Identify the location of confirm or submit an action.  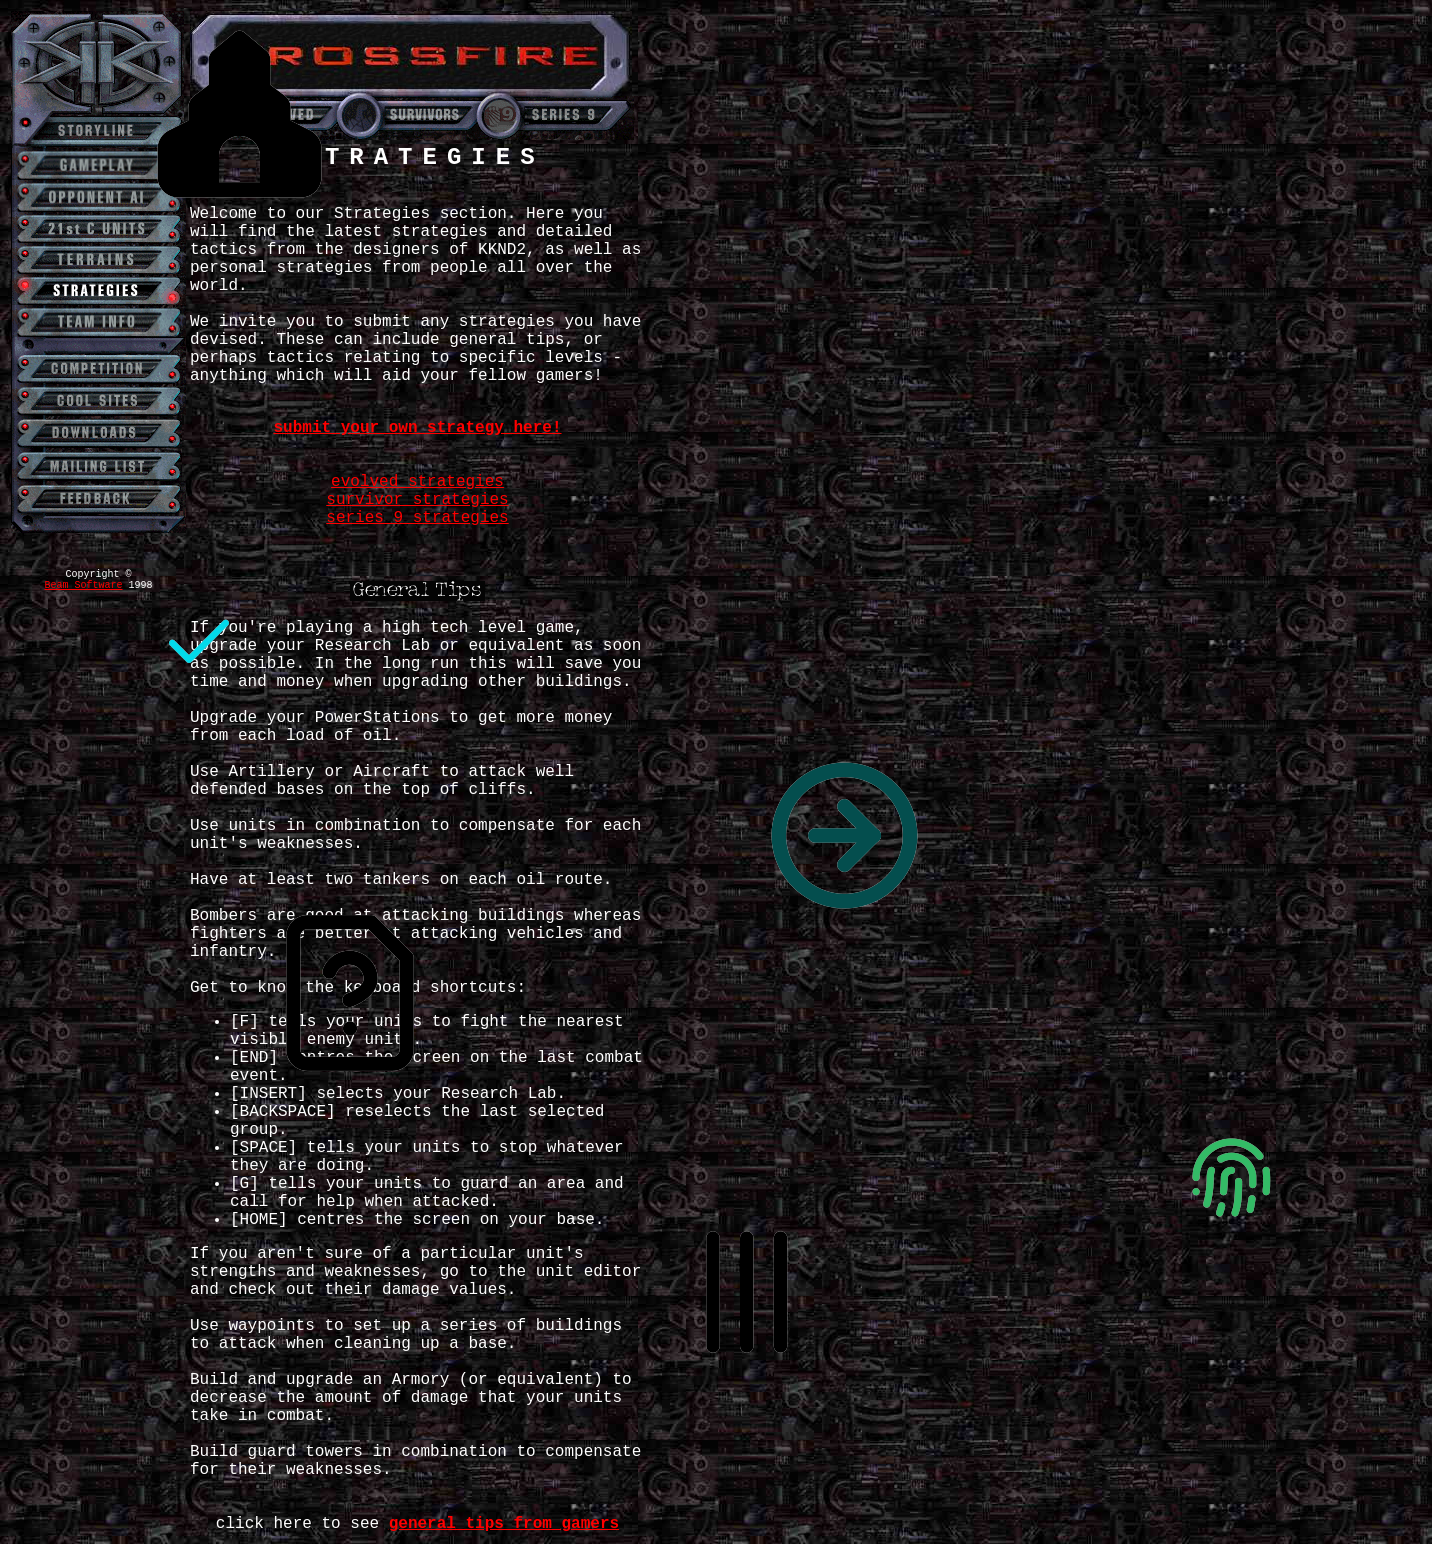
(199, 643).